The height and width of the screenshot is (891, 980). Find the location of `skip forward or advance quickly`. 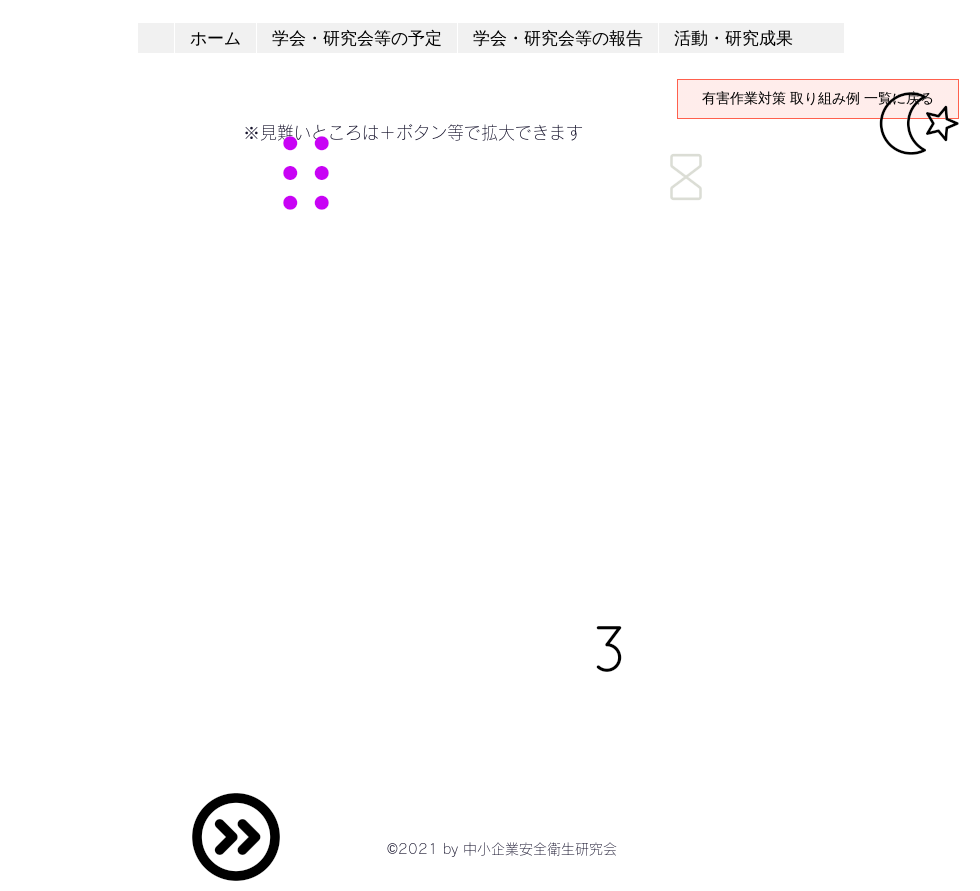

skip forward or advance quickly is located at coordinates (236, 837).